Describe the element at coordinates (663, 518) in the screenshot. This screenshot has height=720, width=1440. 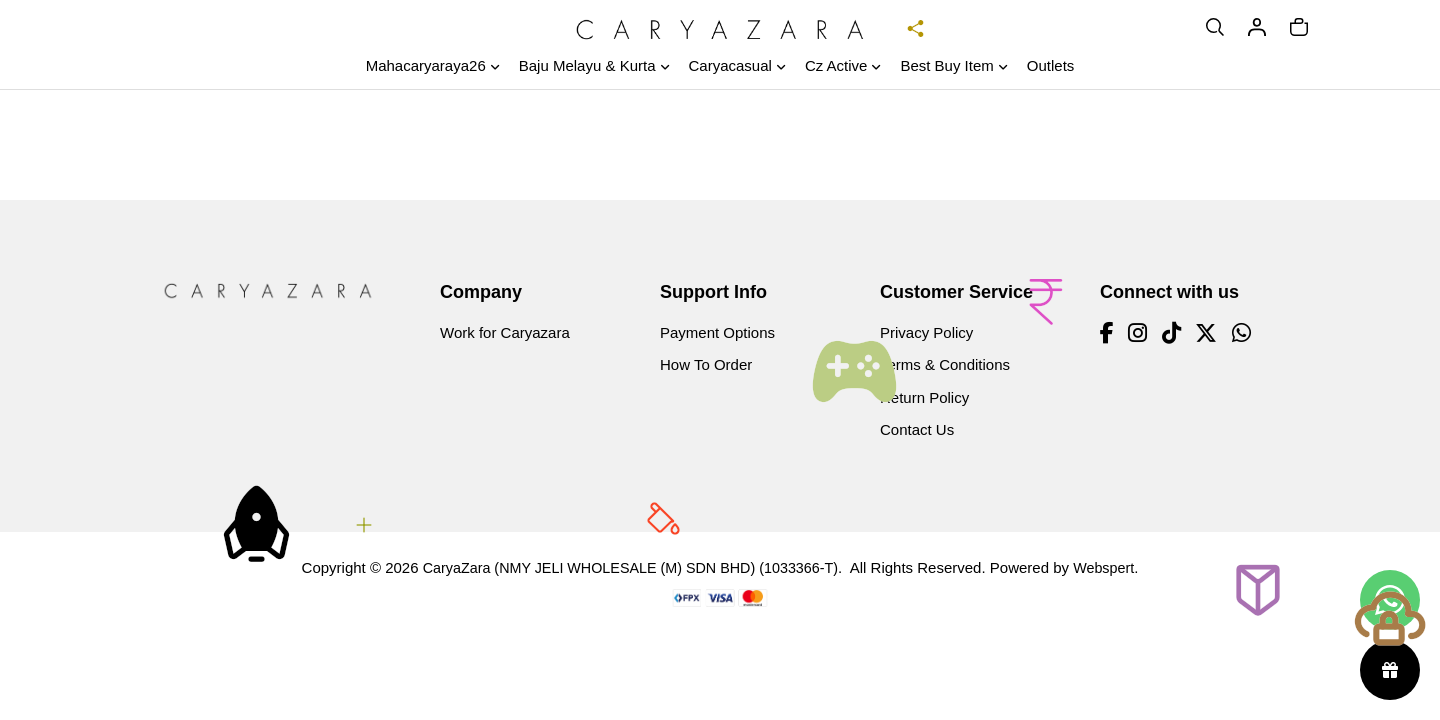
I see `fill an area with color` at that location.